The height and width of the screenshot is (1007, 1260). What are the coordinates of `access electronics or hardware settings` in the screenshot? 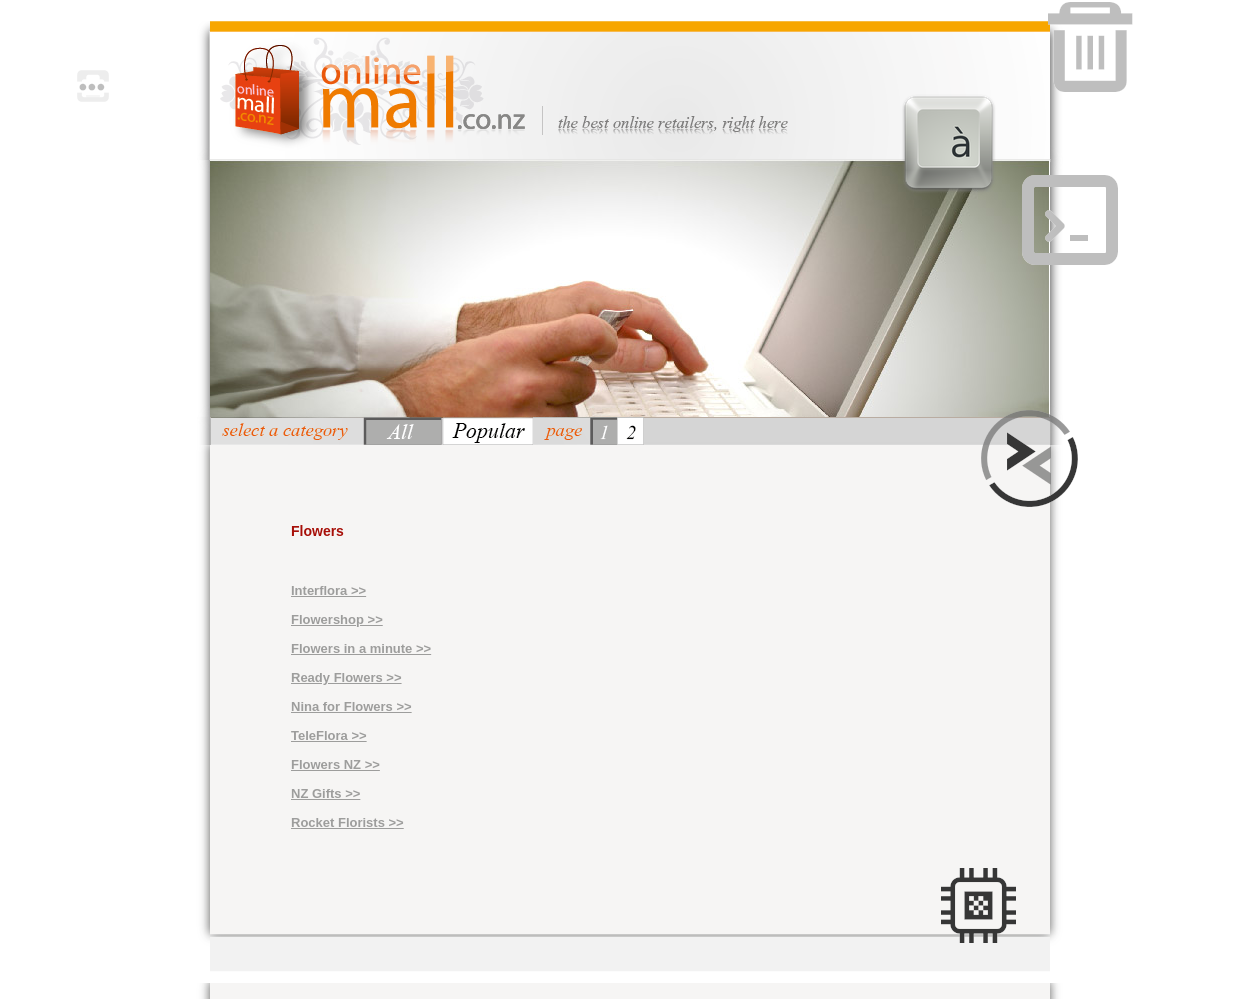 It's located at (978, 905).